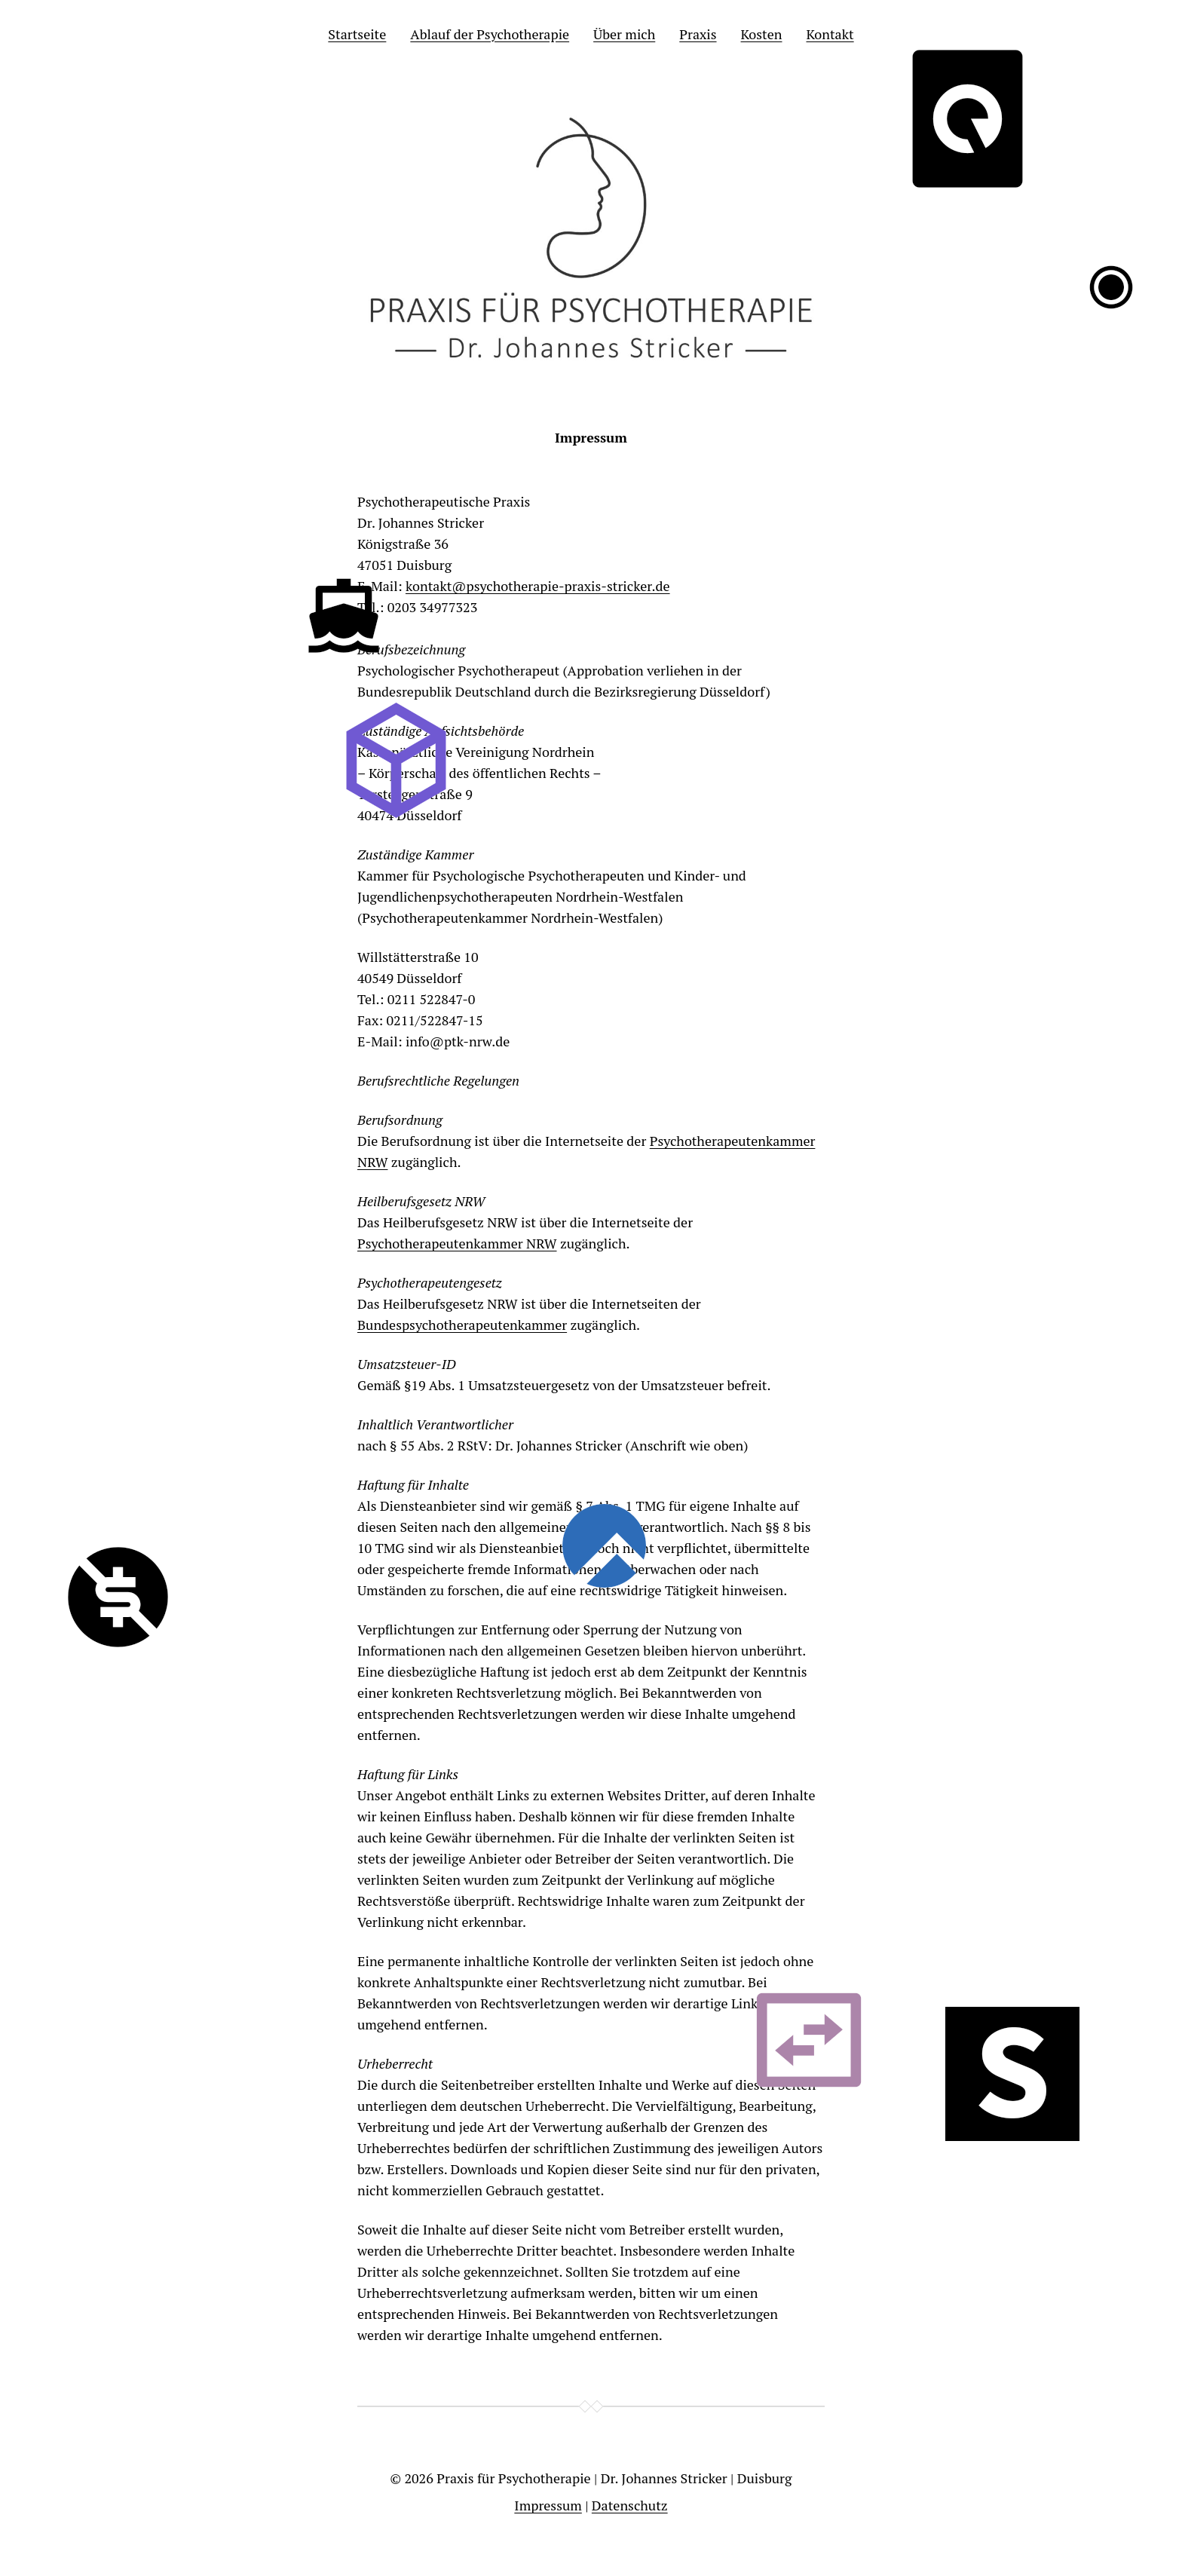 The width and height of the screenshot is (1182, 2576). I want to click on view shipping or delivery status, so click(344, 617).